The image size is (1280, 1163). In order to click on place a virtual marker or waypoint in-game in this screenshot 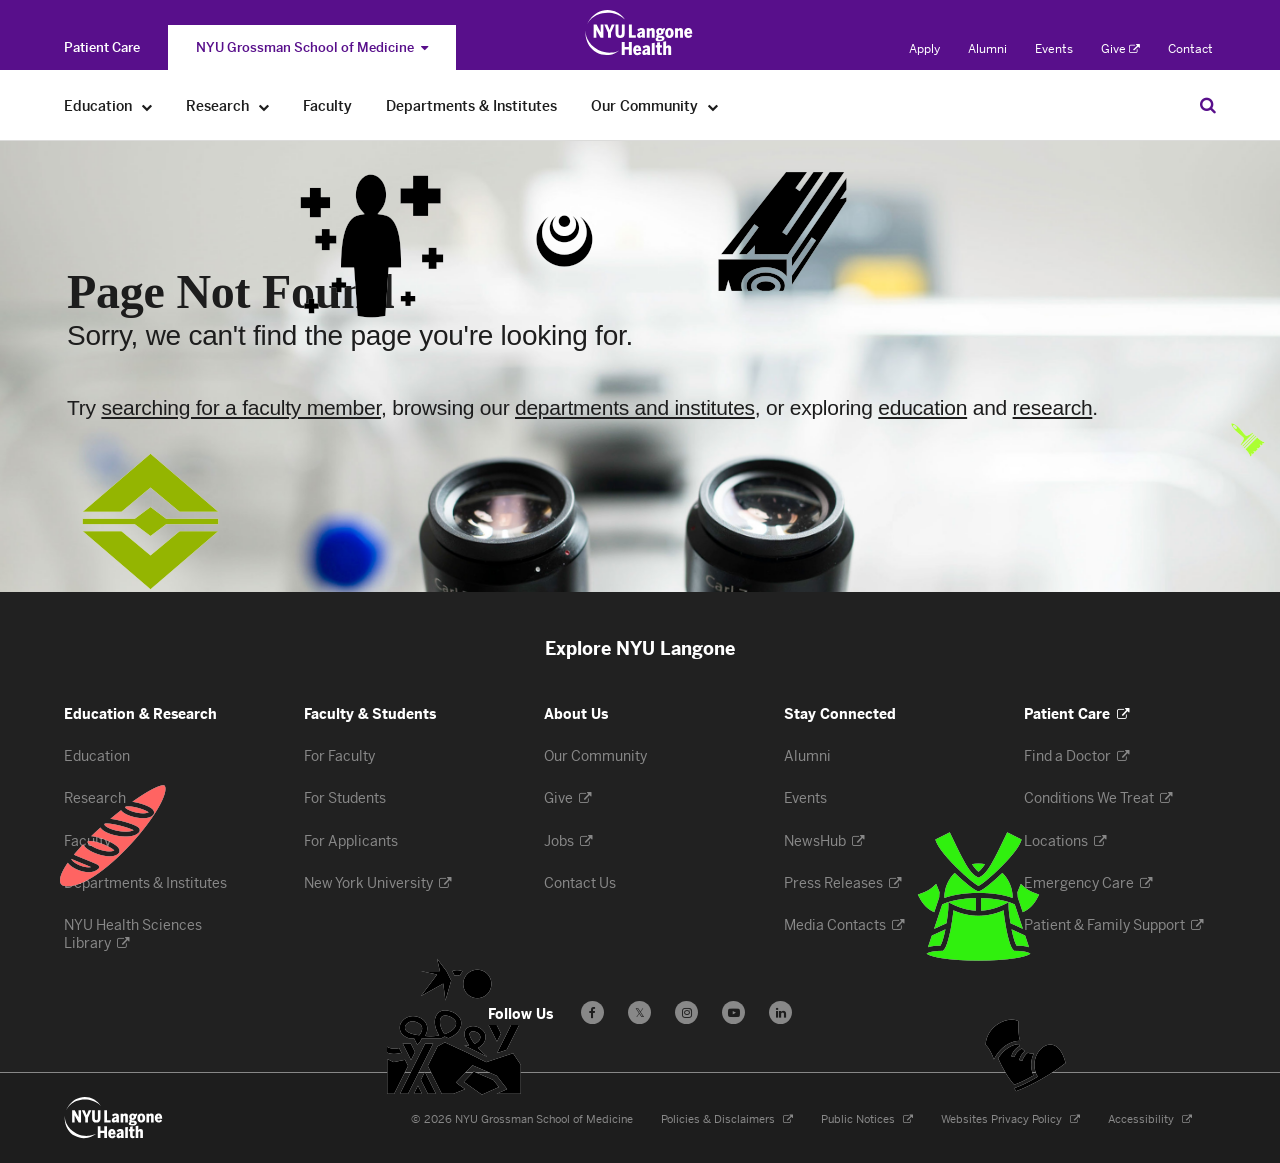, I will do `click(150, 521)`.